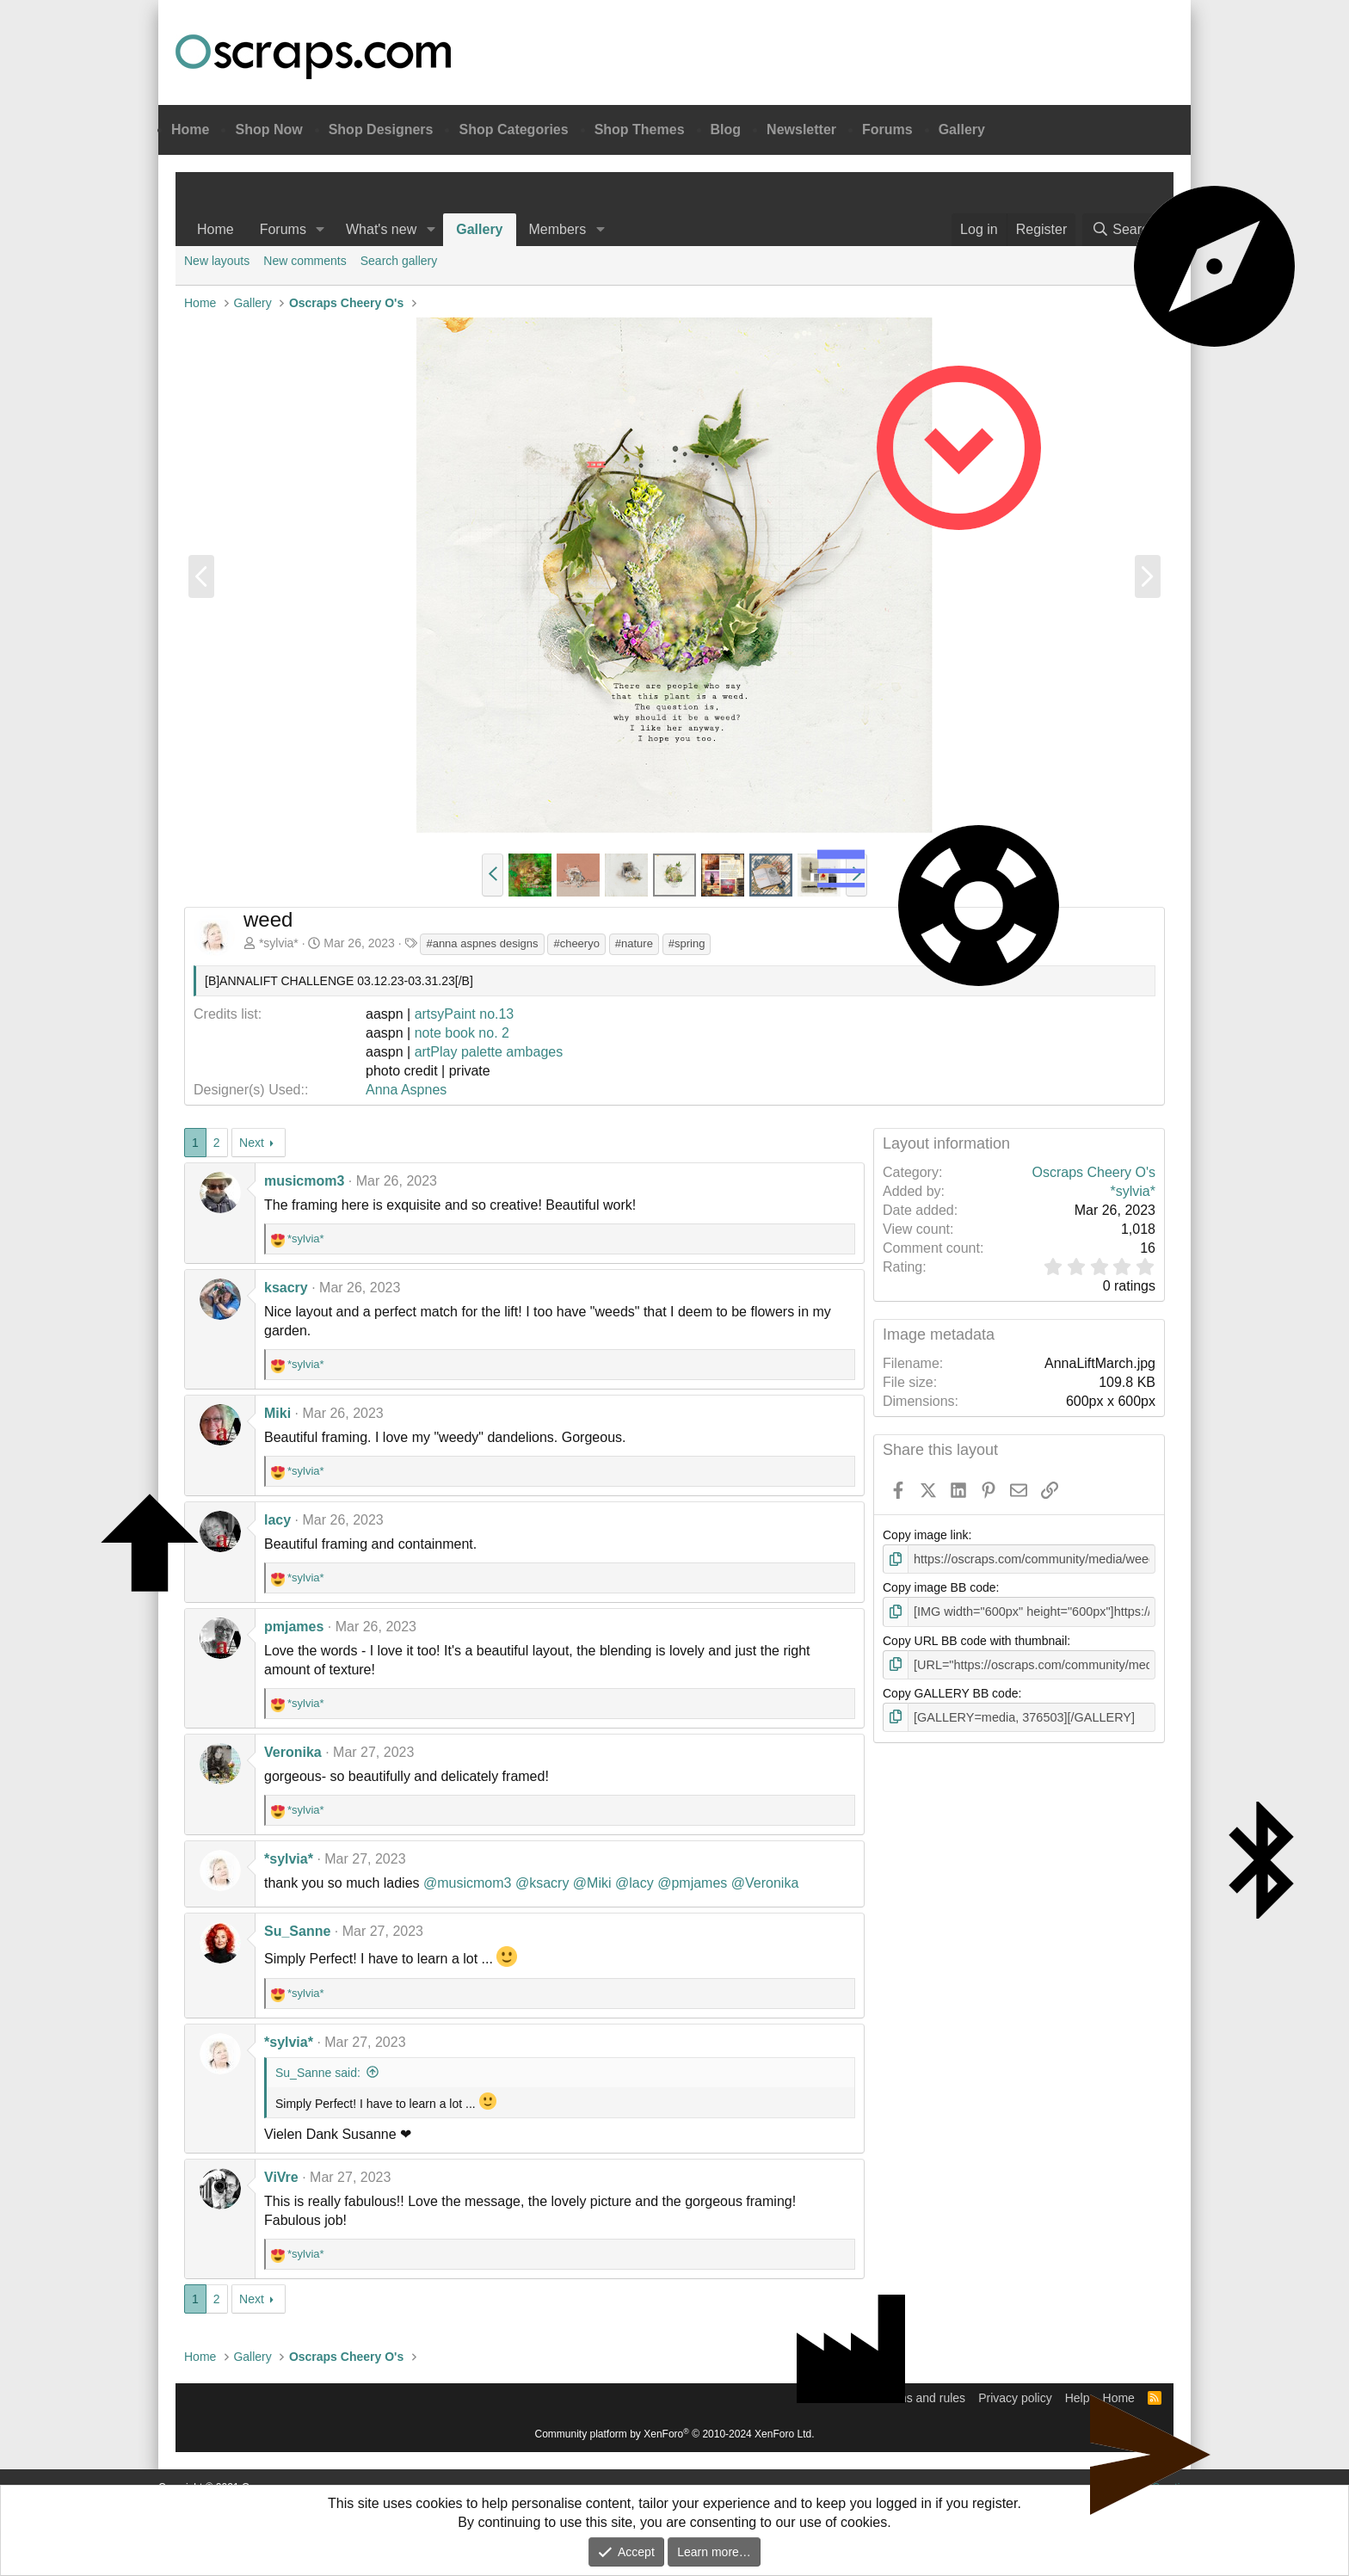 The height and width of the screenshot is (2576, 1349). I want to click on send a message or submit content, so click(1150, 2455).